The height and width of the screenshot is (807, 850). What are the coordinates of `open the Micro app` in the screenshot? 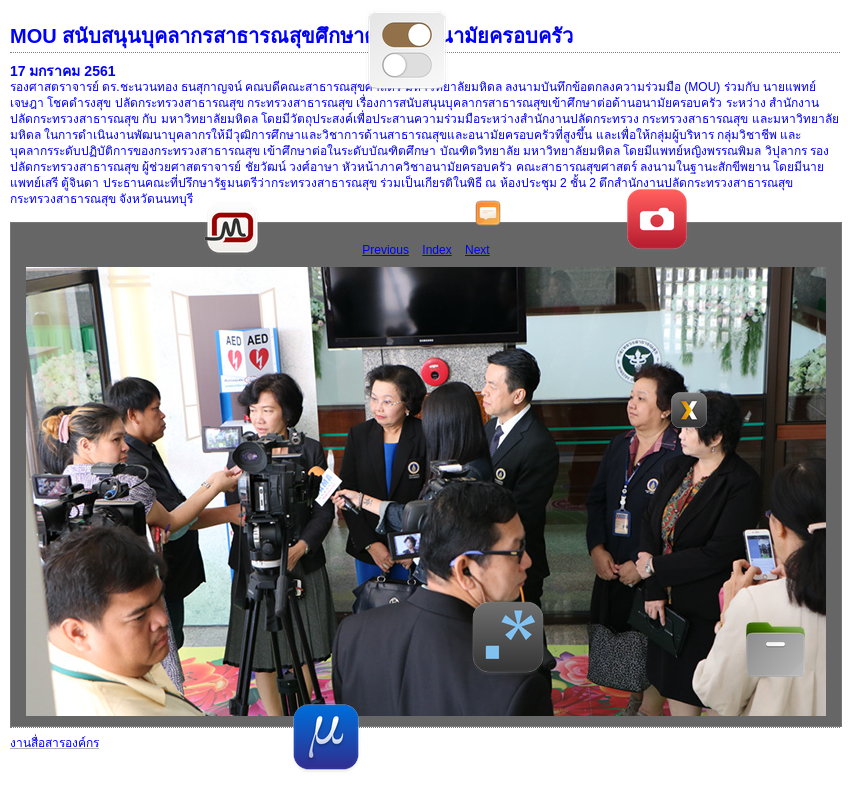 It's located at (326, 737).